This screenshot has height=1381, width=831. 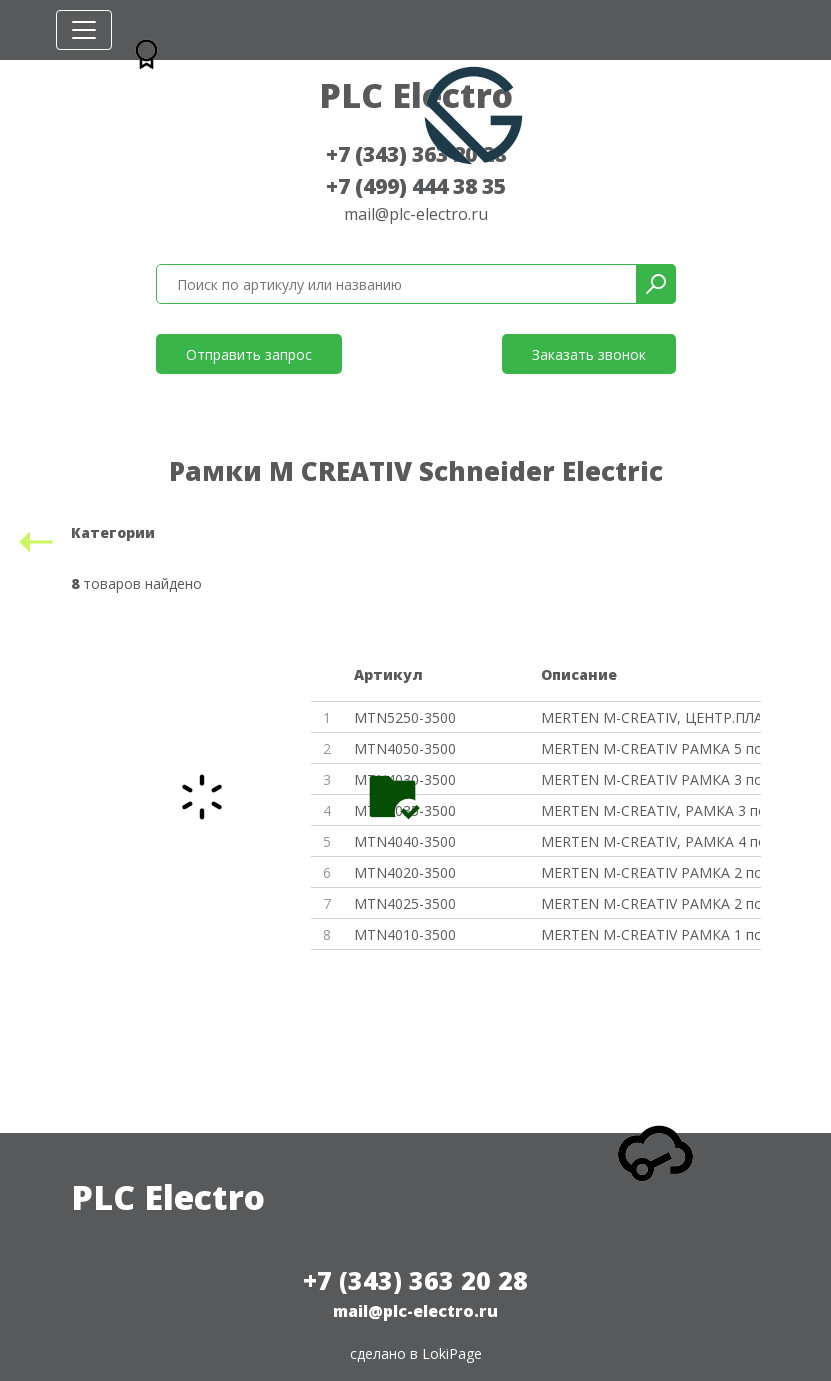 I want to click on loading content in progress, so click(x=202, y=797).